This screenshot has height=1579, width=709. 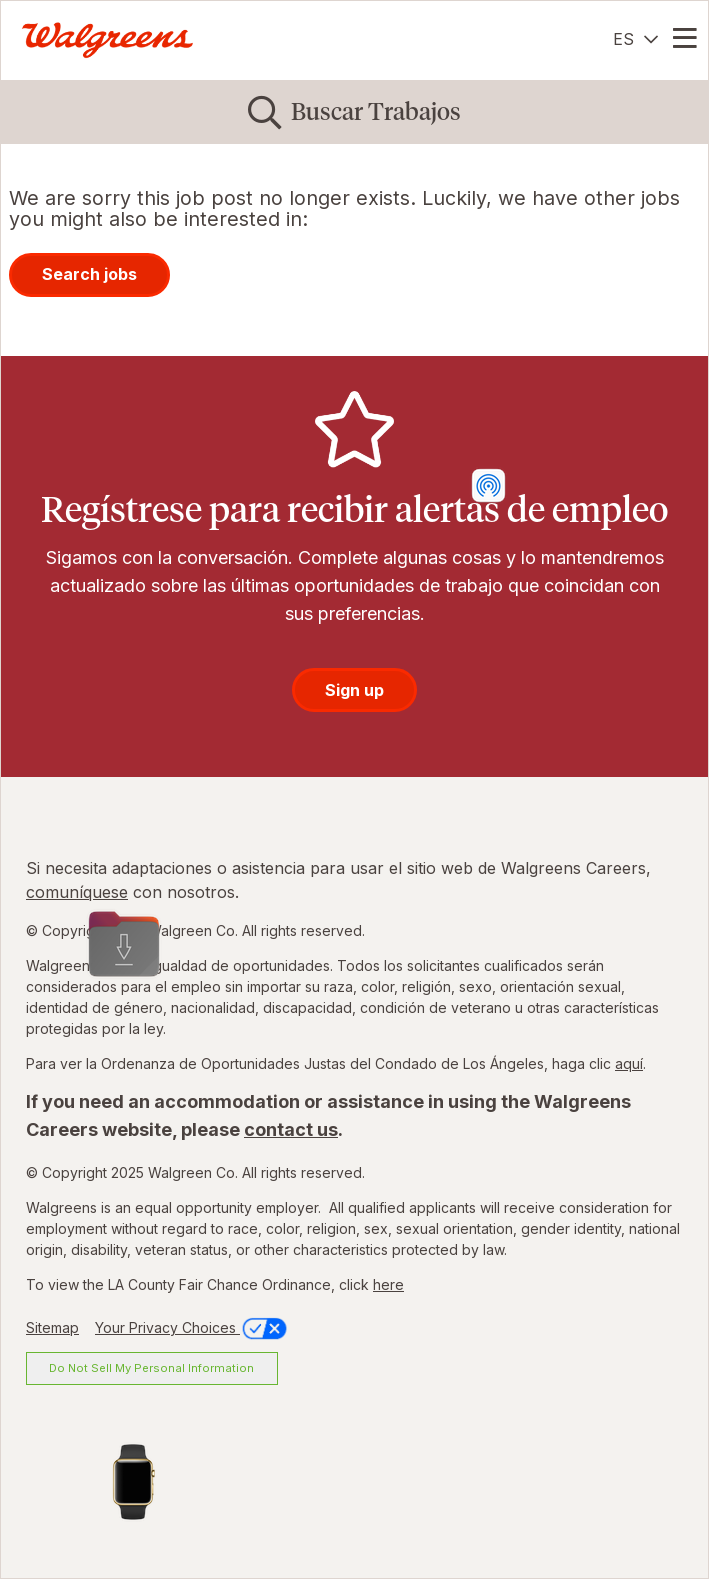 What do you see at coordinates (133, 1482) in the screenshot?
I see `apple watch device icon` at bounding box center [133, 1482].